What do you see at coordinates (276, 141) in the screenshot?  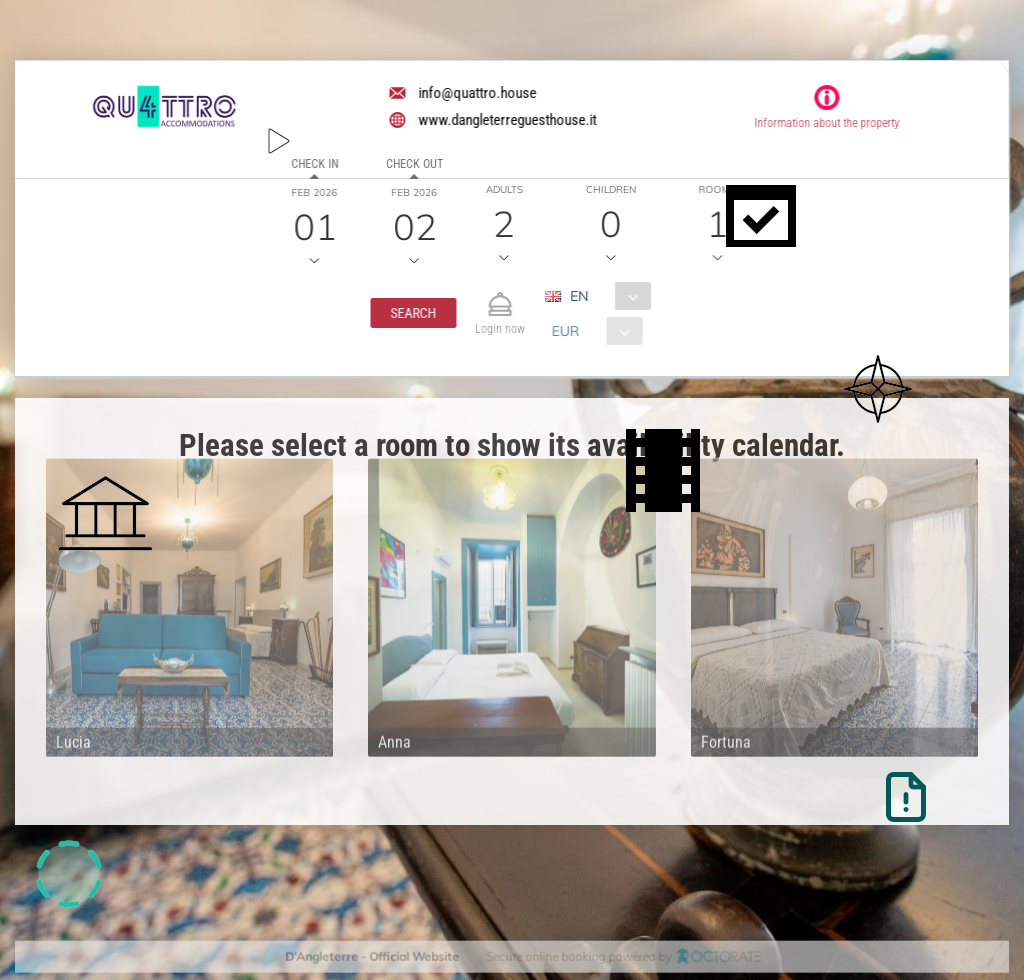 I see `play media or start playback` at bounding box center [276, 141].